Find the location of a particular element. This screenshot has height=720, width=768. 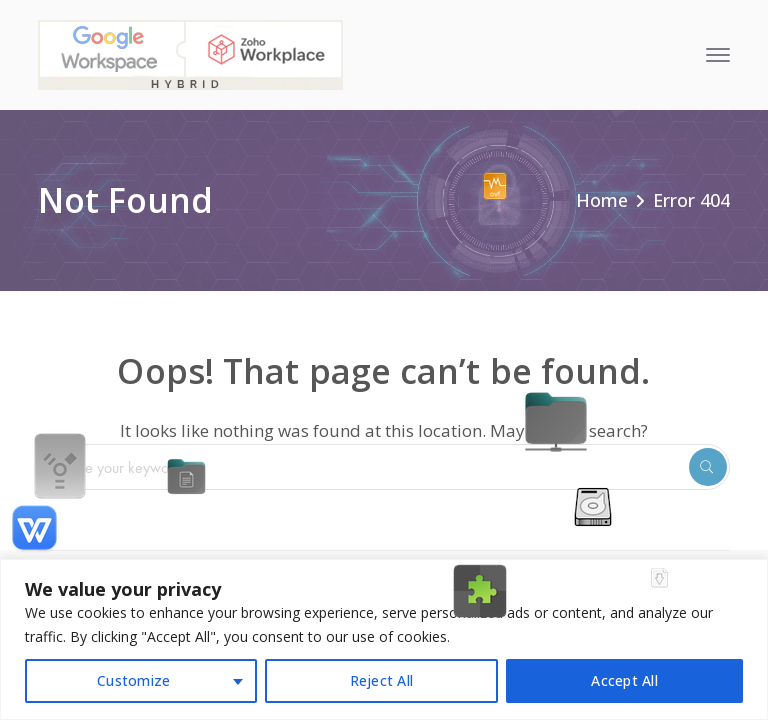

install a file or package is located at coordinates (659, 577).